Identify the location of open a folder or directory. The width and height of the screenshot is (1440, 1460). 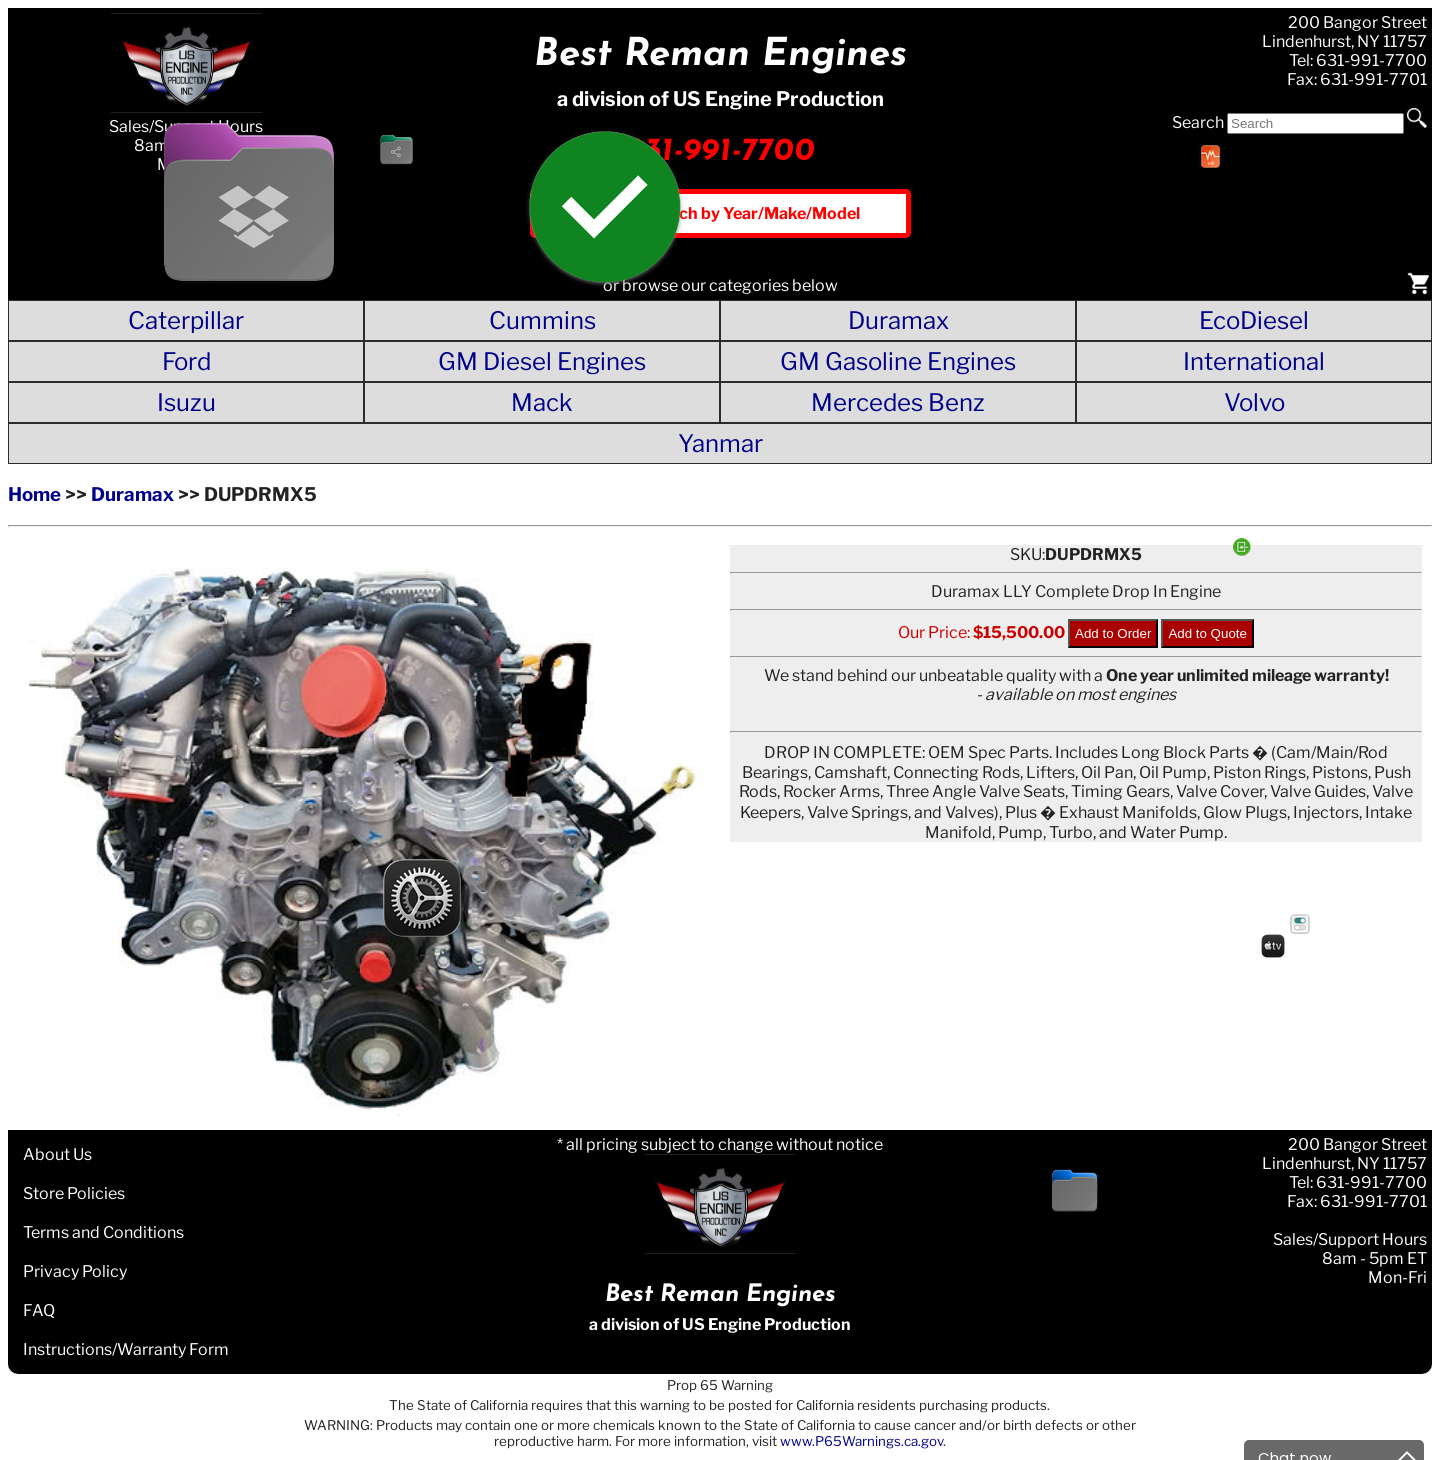
(1074, 1190).